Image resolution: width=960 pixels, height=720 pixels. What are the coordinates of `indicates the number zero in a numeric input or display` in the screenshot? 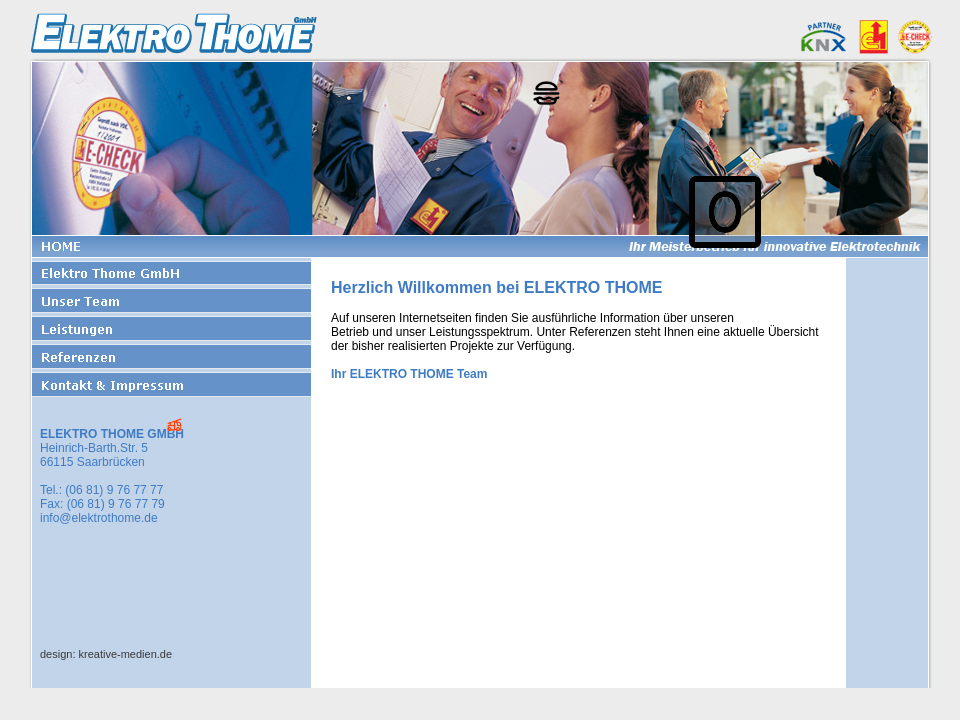 It's located at (725, 212).